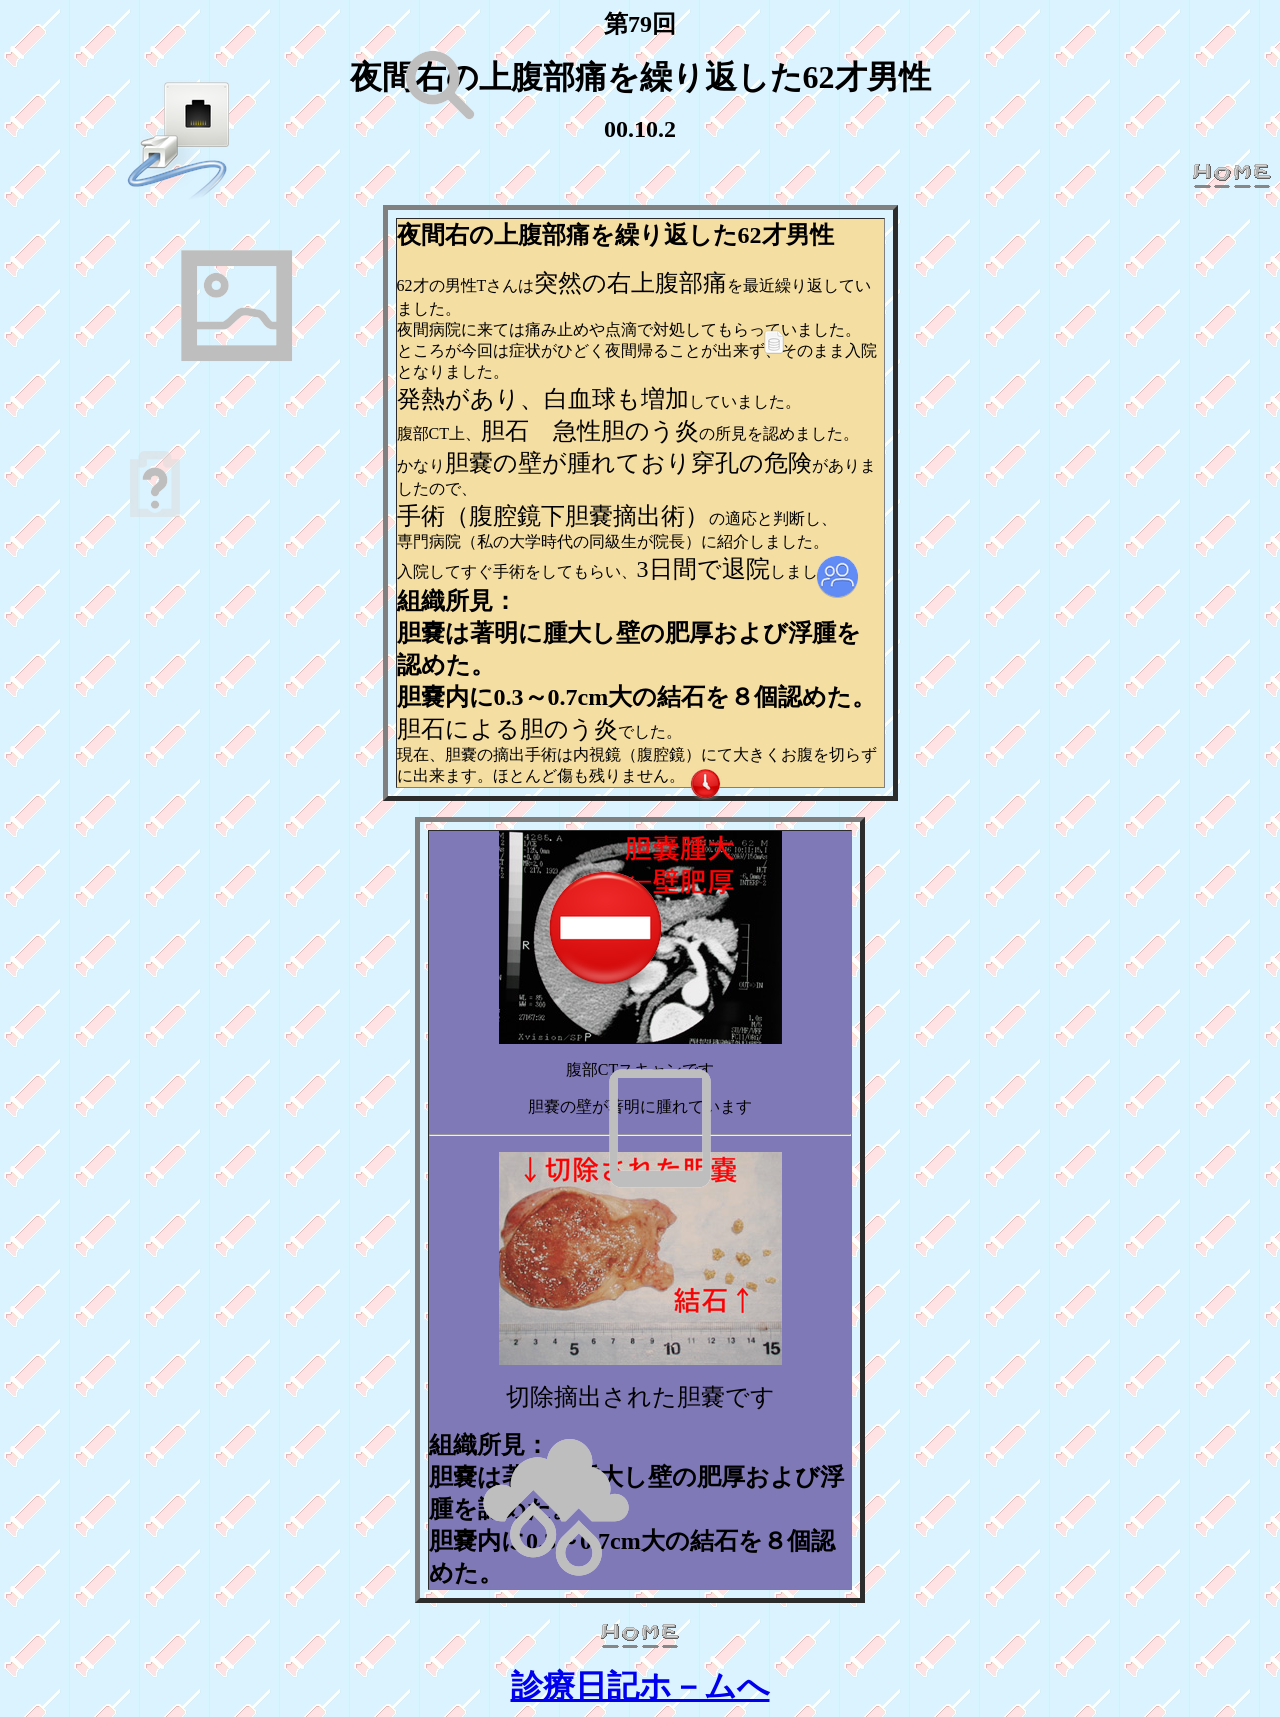 The height and width of the screenshot is (1717, 1280). I want to click on indicates an error or critical issue has occurred, so click(606, 928).